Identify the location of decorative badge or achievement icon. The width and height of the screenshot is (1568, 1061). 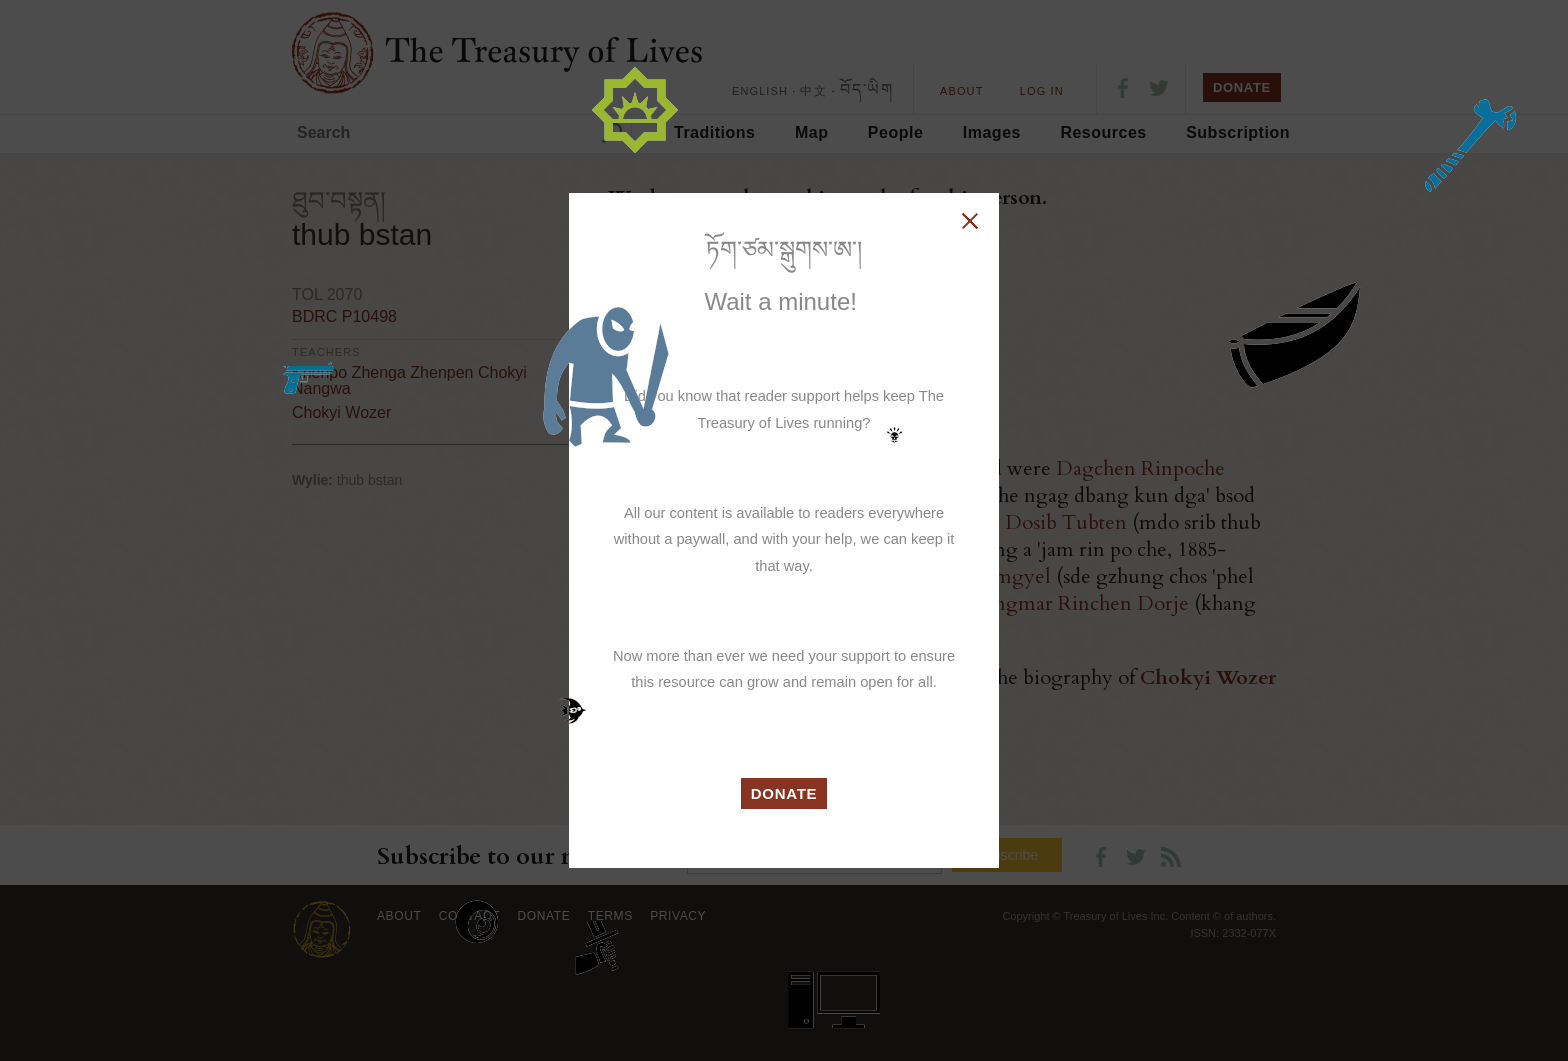
(635, 110).